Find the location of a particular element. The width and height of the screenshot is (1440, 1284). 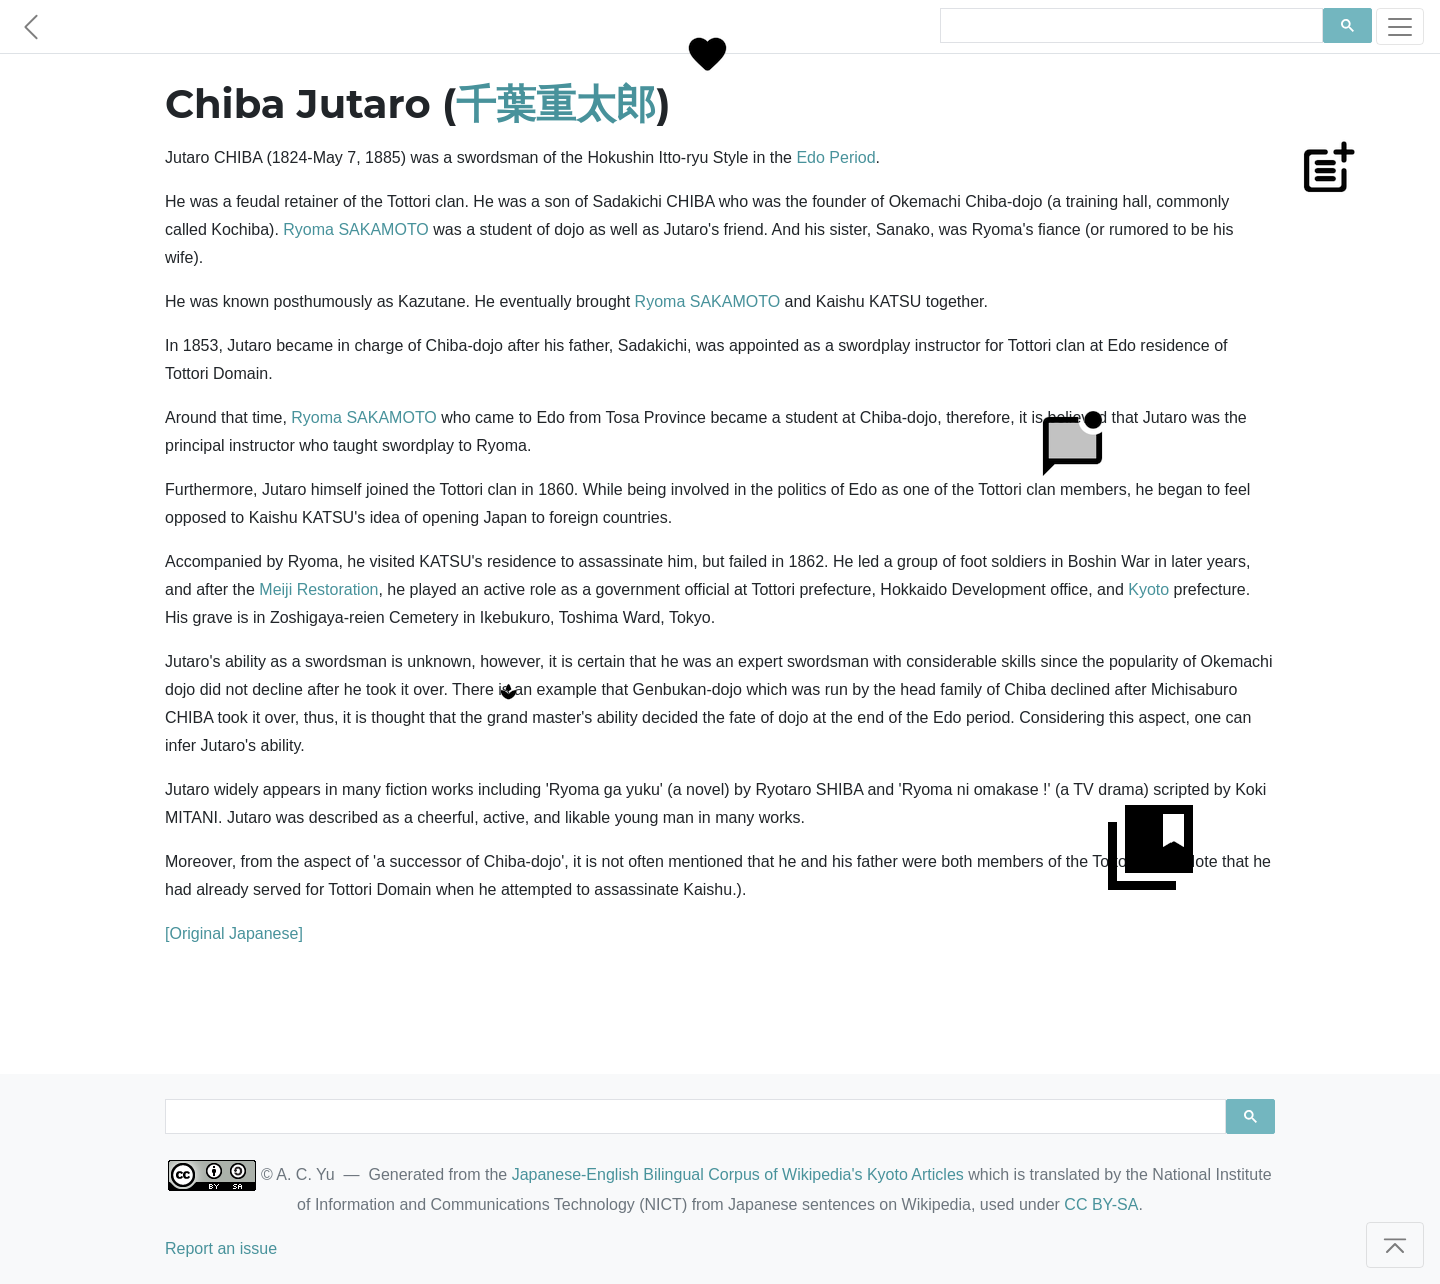

add to favorites is located at coordinates (707, 54).